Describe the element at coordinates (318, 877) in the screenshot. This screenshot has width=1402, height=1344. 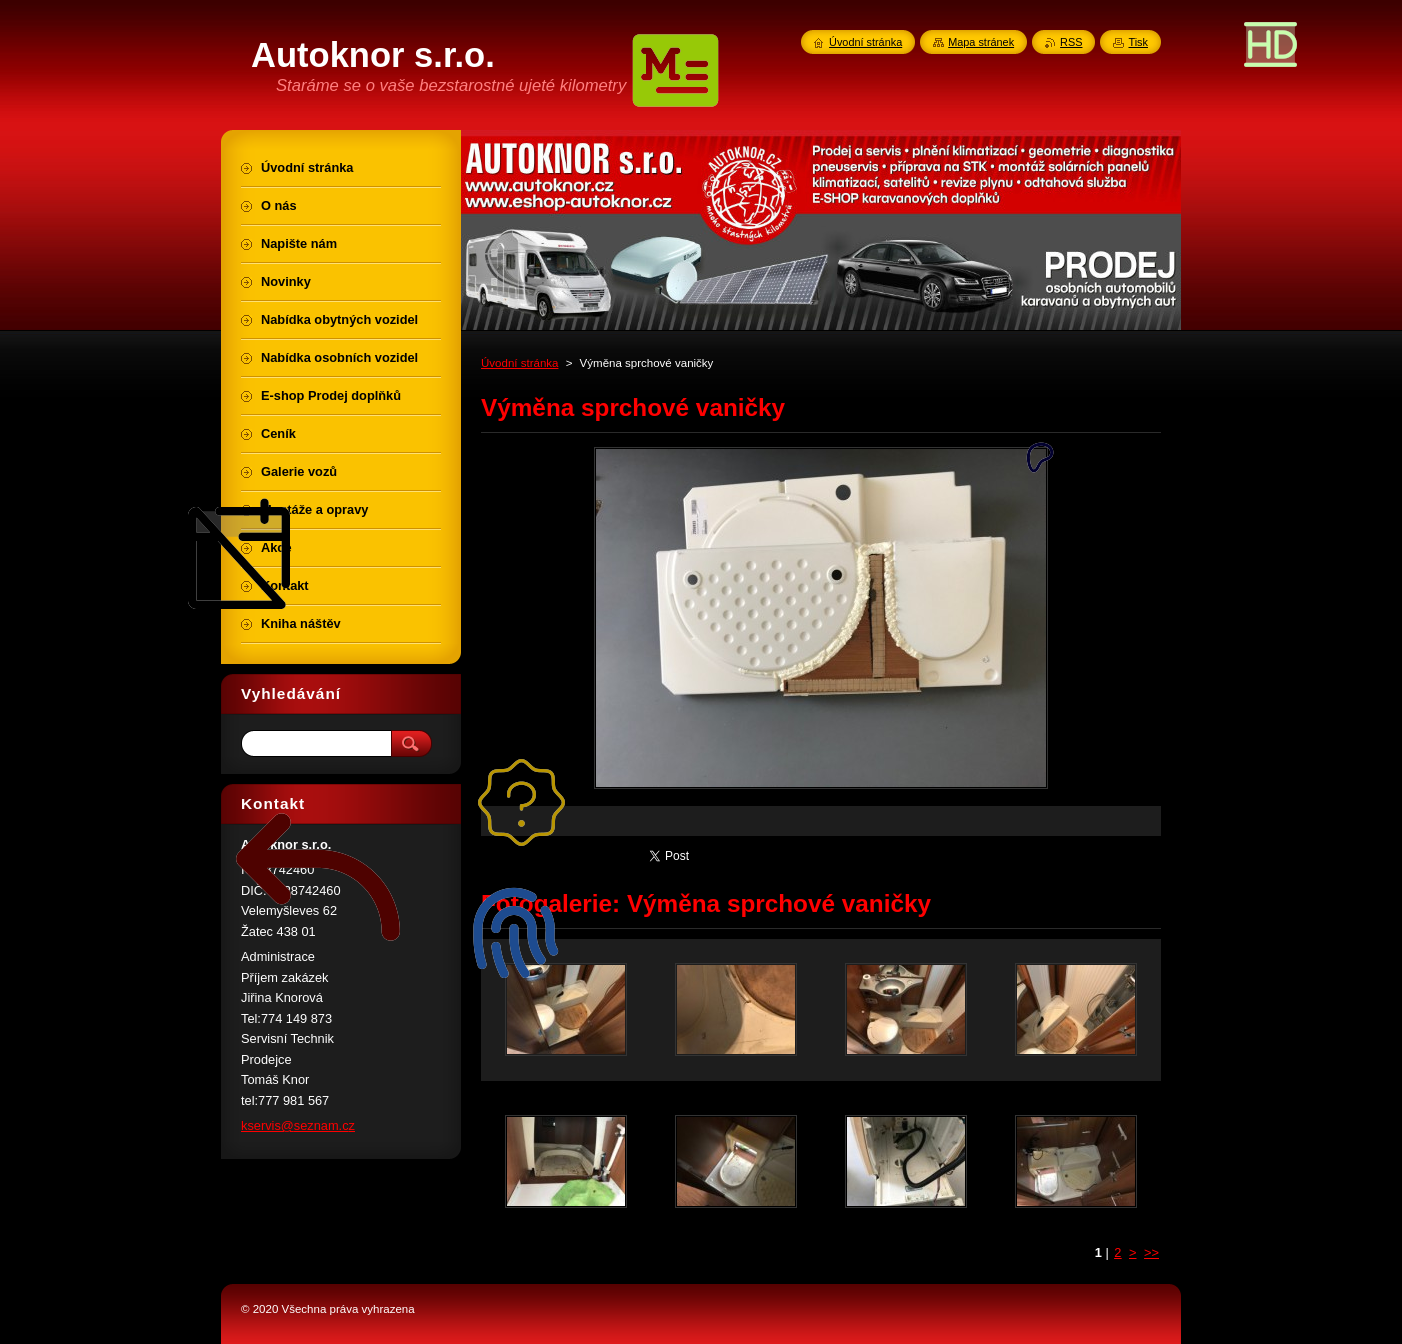
I see `reply to a message` at that location.